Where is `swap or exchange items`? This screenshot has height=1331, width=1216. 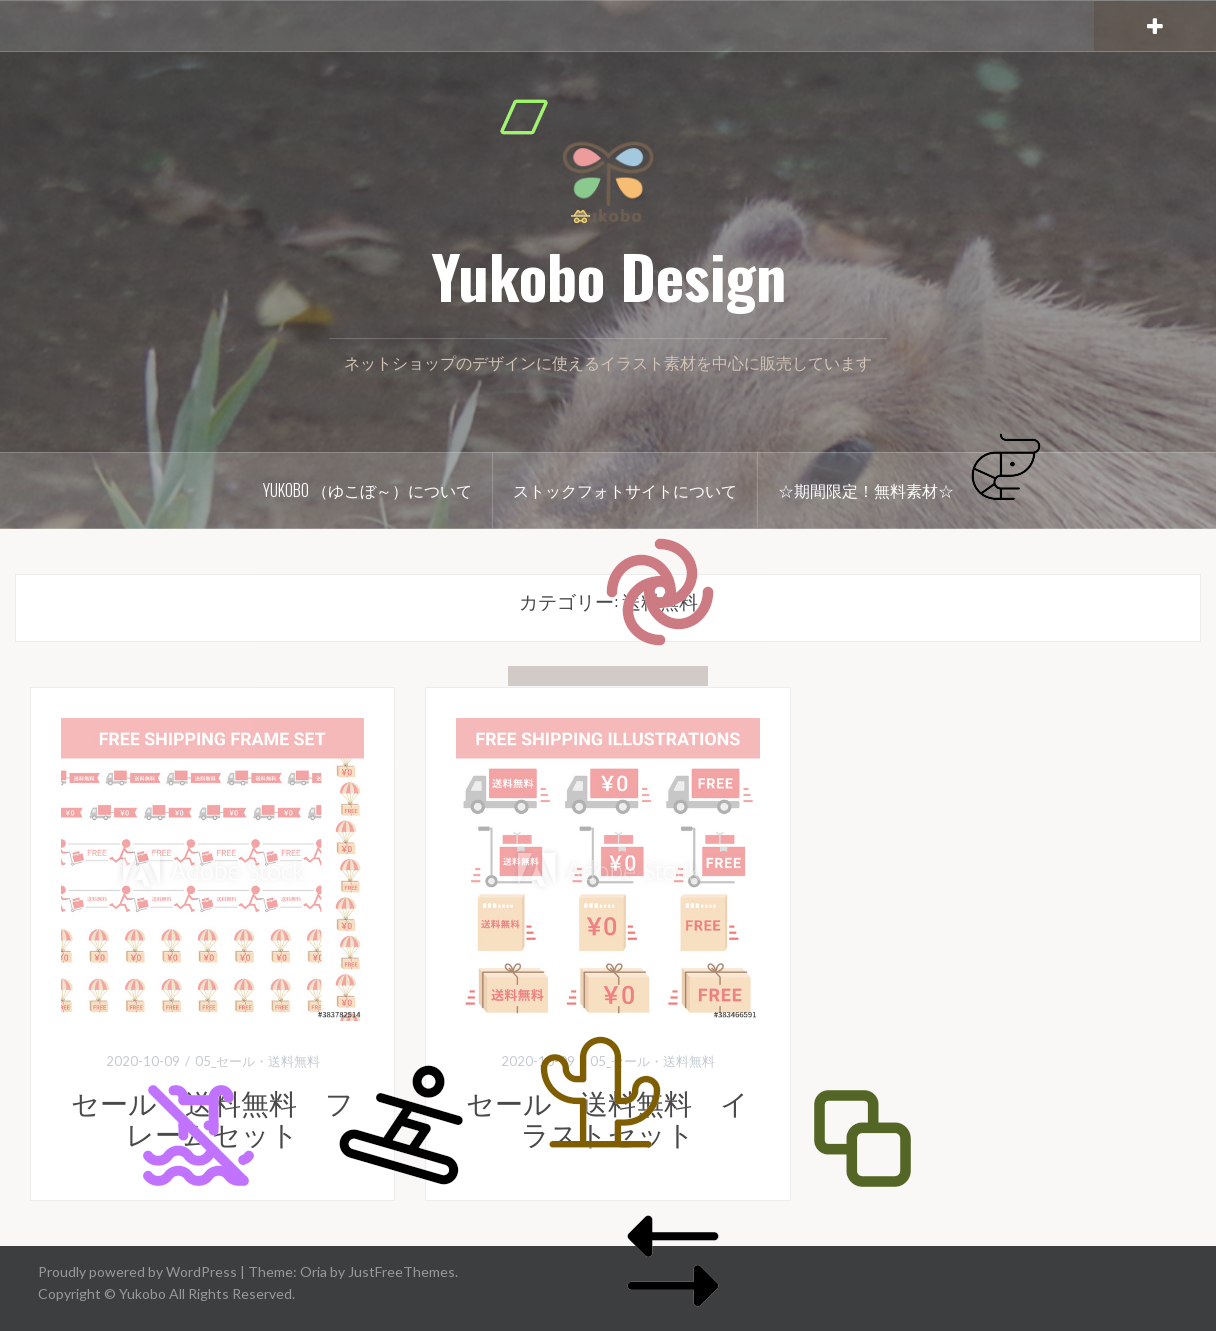 swap or exchange items is located at coordinates (673, 1261).